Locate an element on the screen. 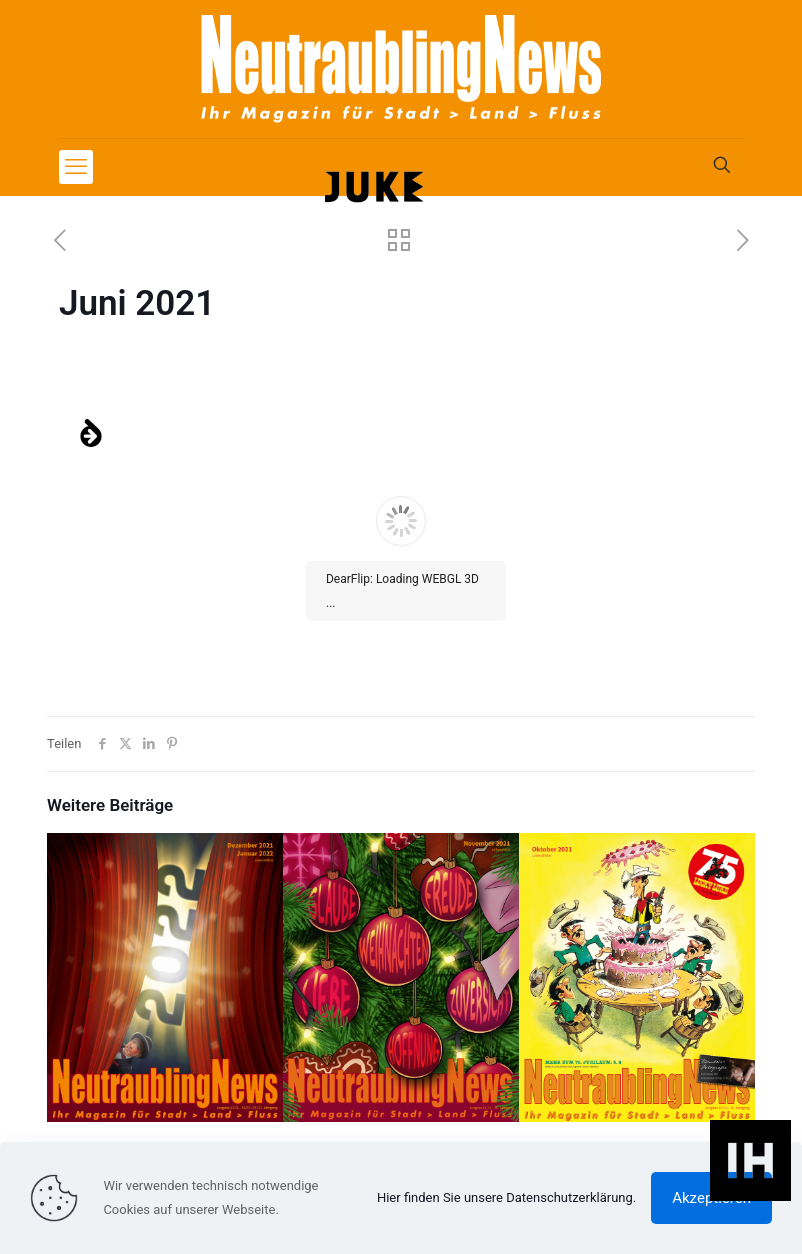 The height and width of the screenshot is (1254, 802). doctrine PHP database library logo is located at coordinates (91, 433).